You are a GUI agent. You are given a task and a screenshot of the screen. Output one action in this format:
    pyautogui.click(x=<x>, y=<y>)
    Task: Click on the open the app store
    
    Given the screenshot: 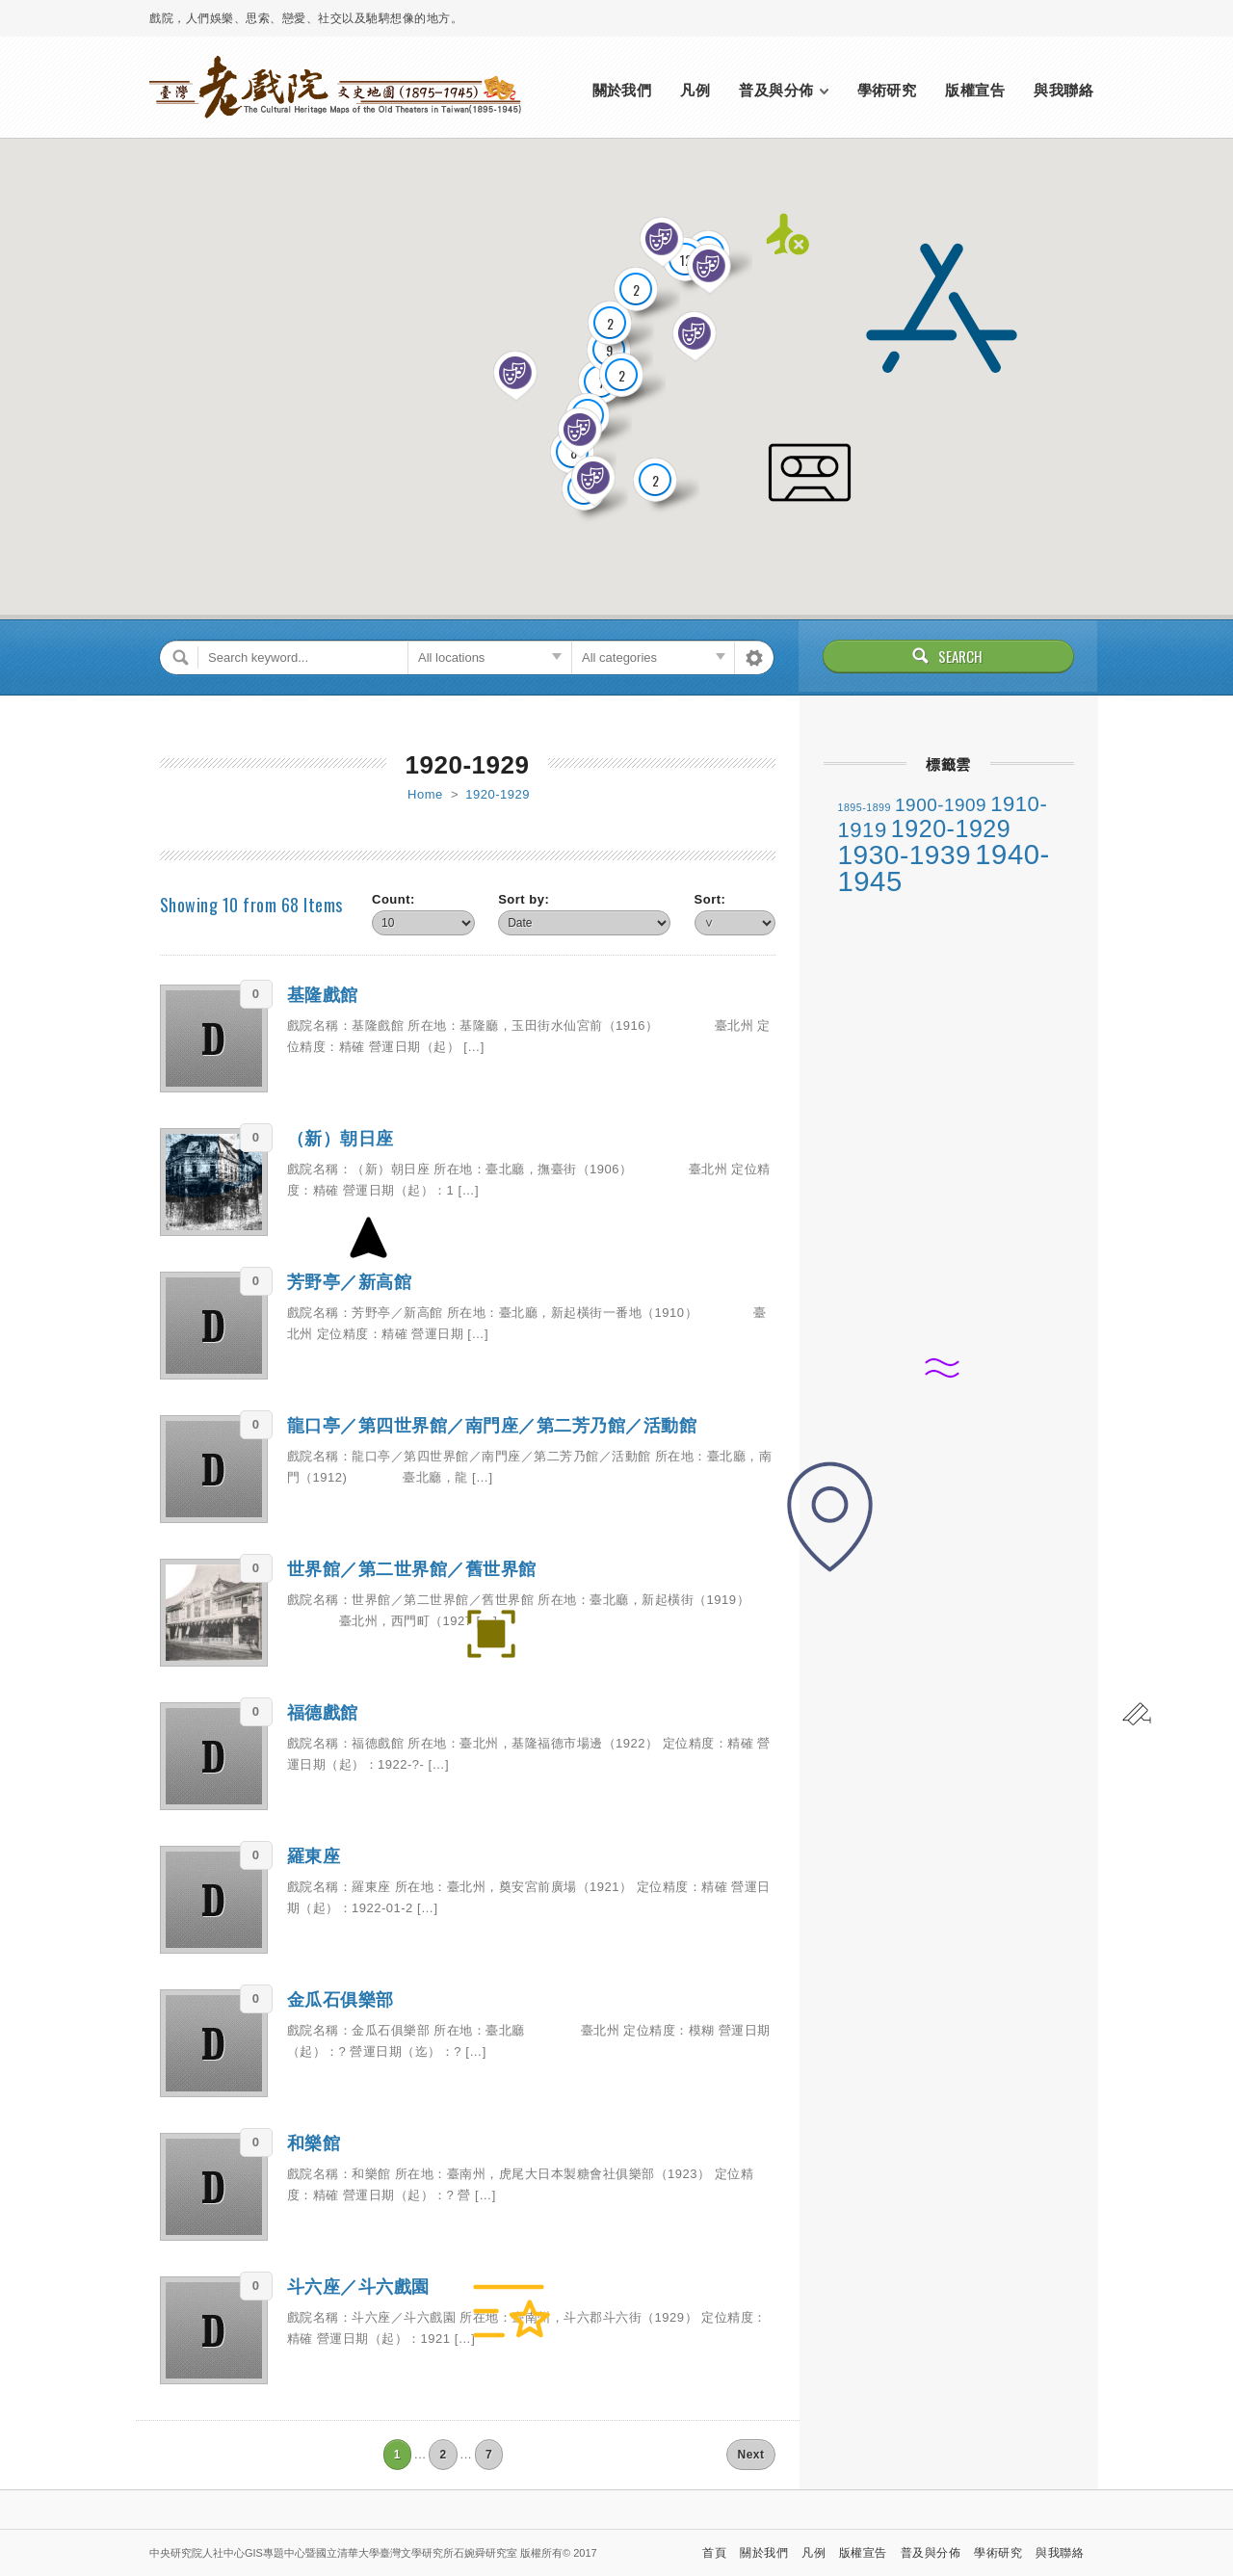 What is the action you would take?
    pyautogui.click(x=941, y=313)
    